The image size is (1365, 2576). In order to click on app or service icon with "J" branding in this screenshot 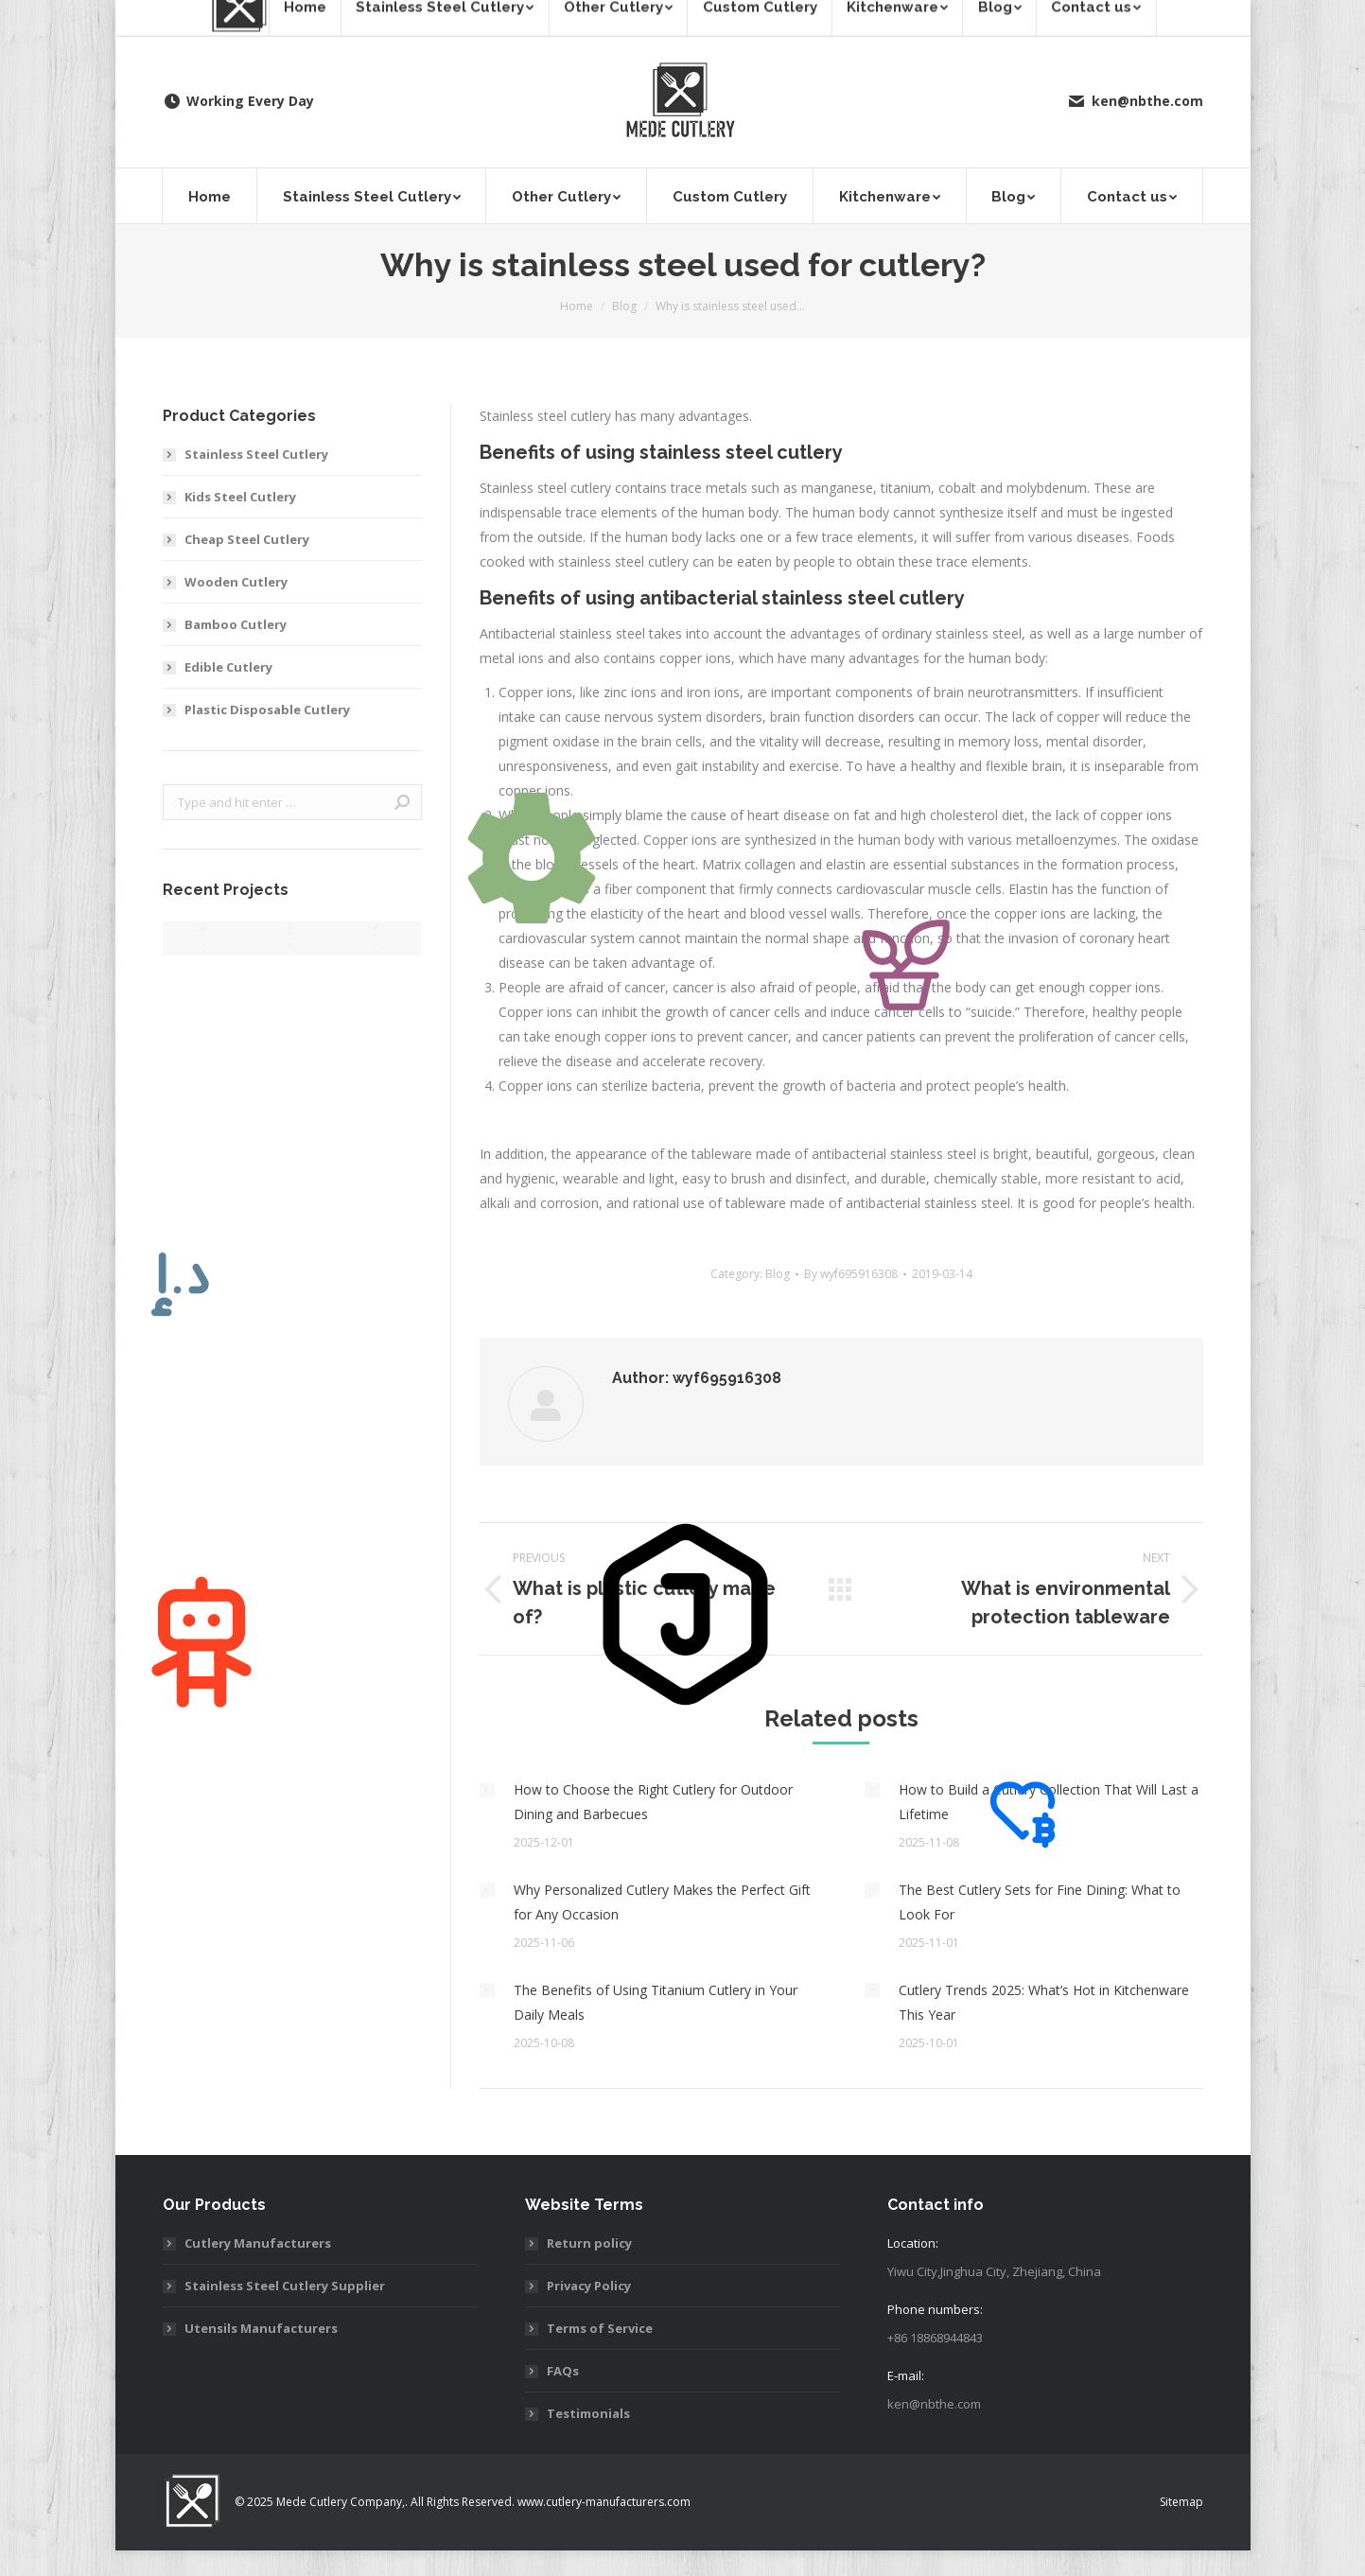, I will do `click(685, 1614)`.